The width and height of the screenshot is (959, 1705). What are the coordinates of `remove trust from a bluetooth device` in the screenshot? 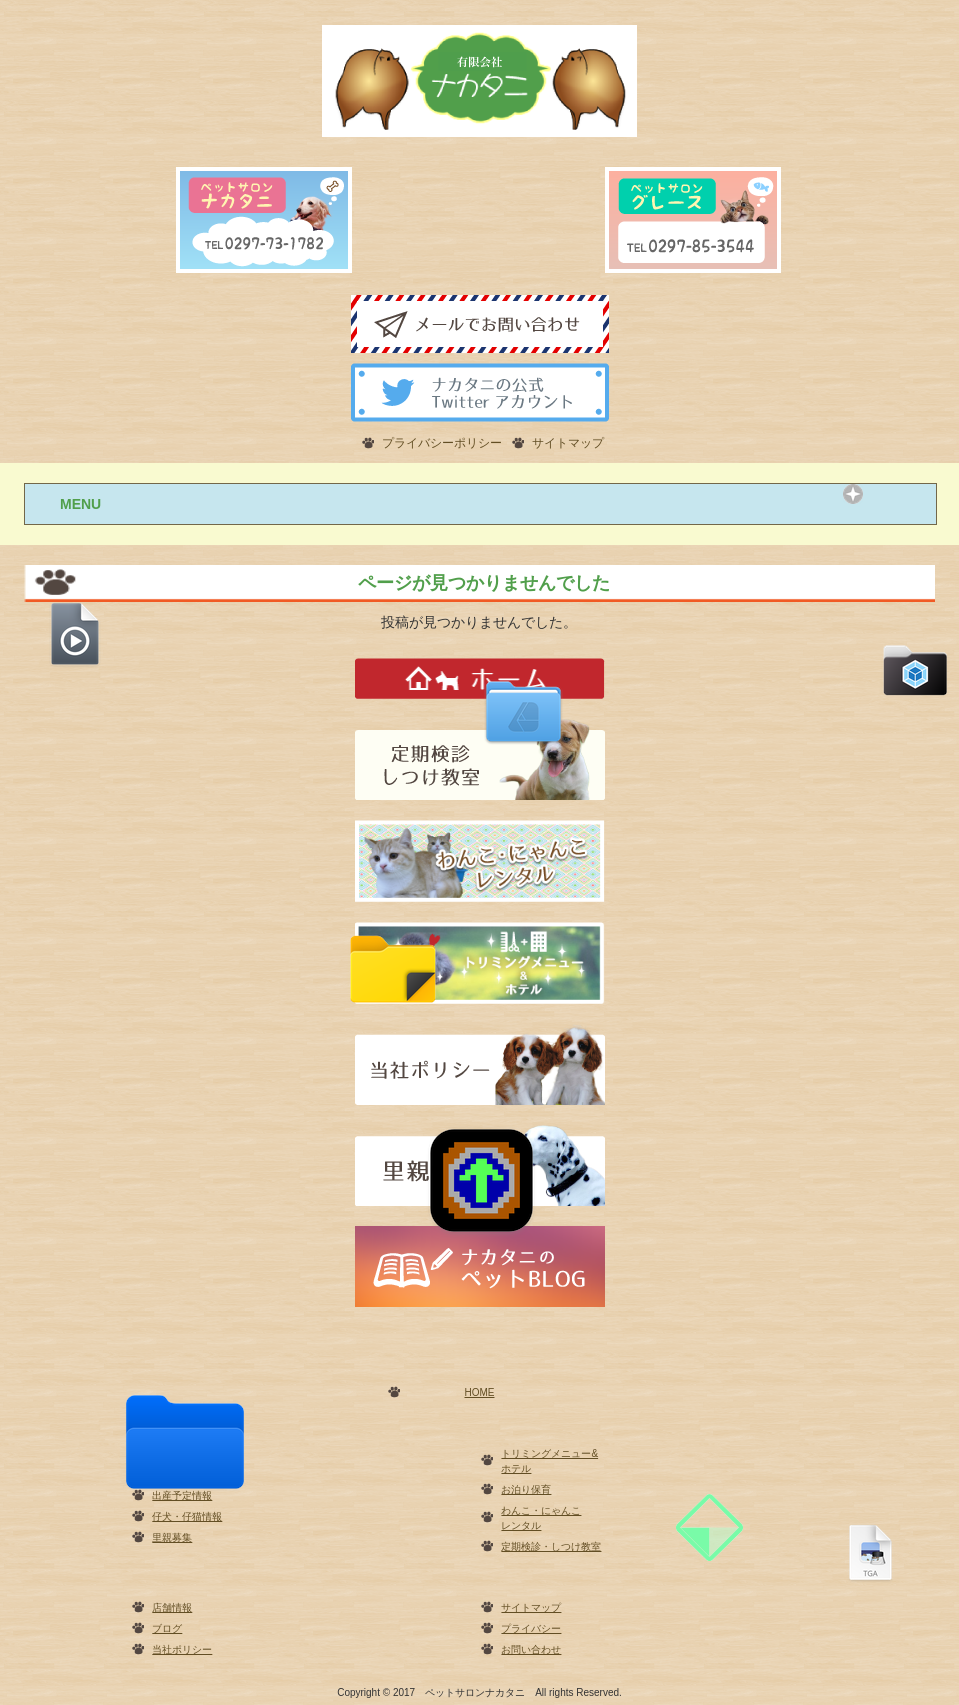 It's located at (853, 494).